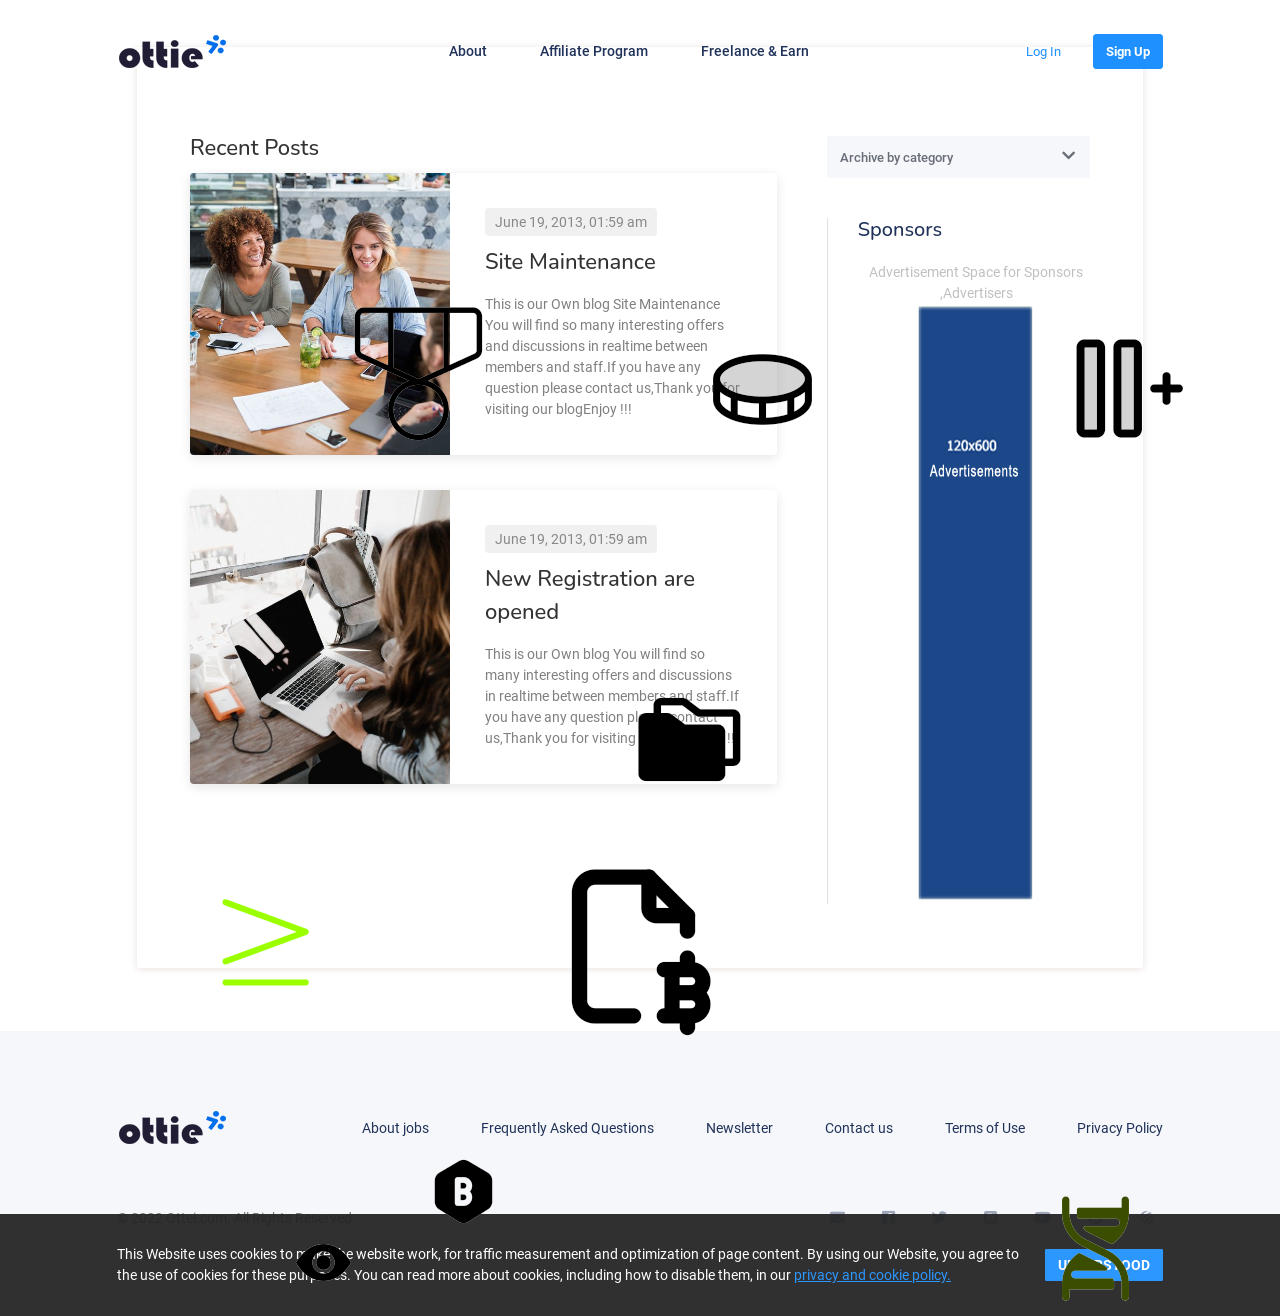  What do you see at coordinates (1121, 388) in the screenshot?
I see `add a new column to the right` at bounding box center [1121, 388].